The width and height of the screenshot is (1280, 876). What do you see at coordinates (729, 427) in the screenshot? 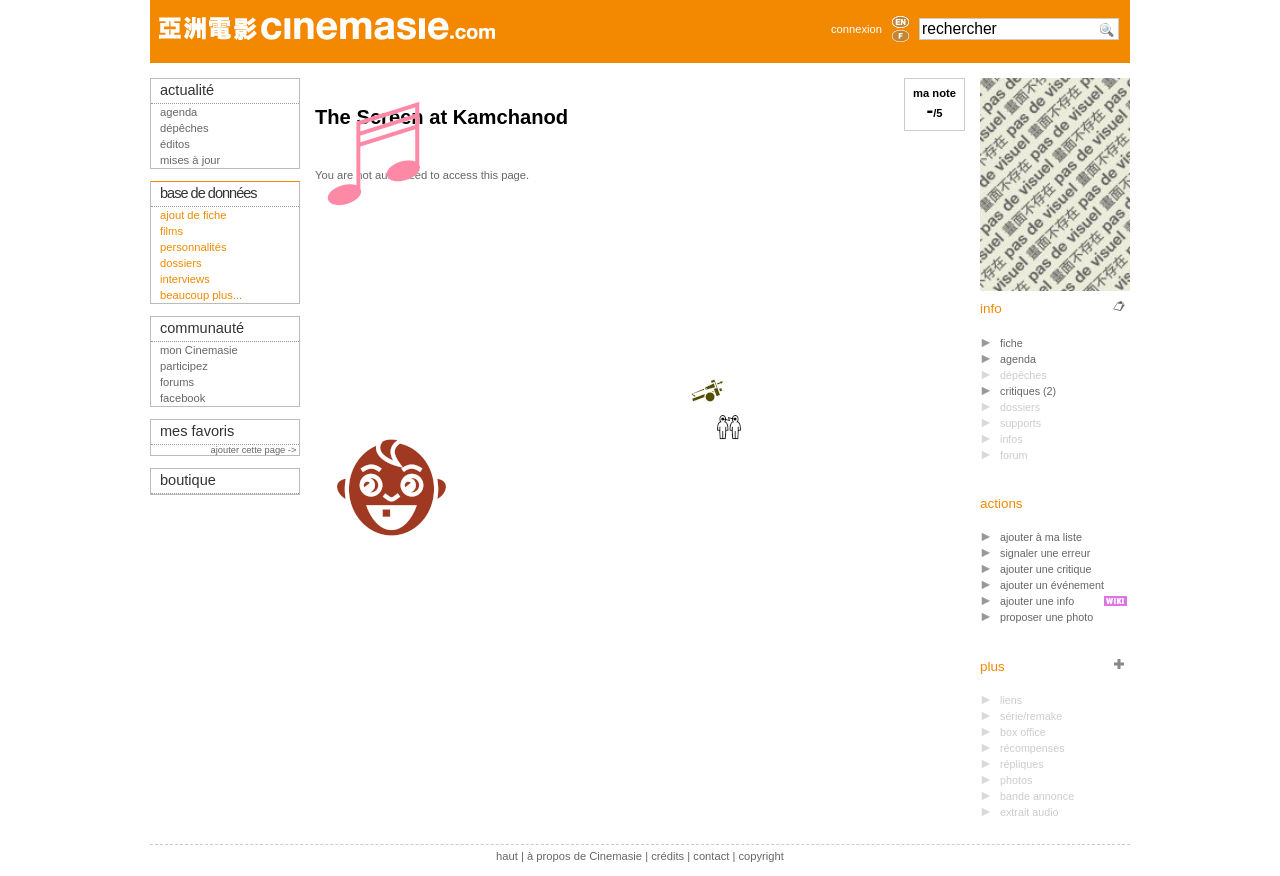
I see `indicates mind-link or telepathic communication feature` at bounding box center [729, 427].